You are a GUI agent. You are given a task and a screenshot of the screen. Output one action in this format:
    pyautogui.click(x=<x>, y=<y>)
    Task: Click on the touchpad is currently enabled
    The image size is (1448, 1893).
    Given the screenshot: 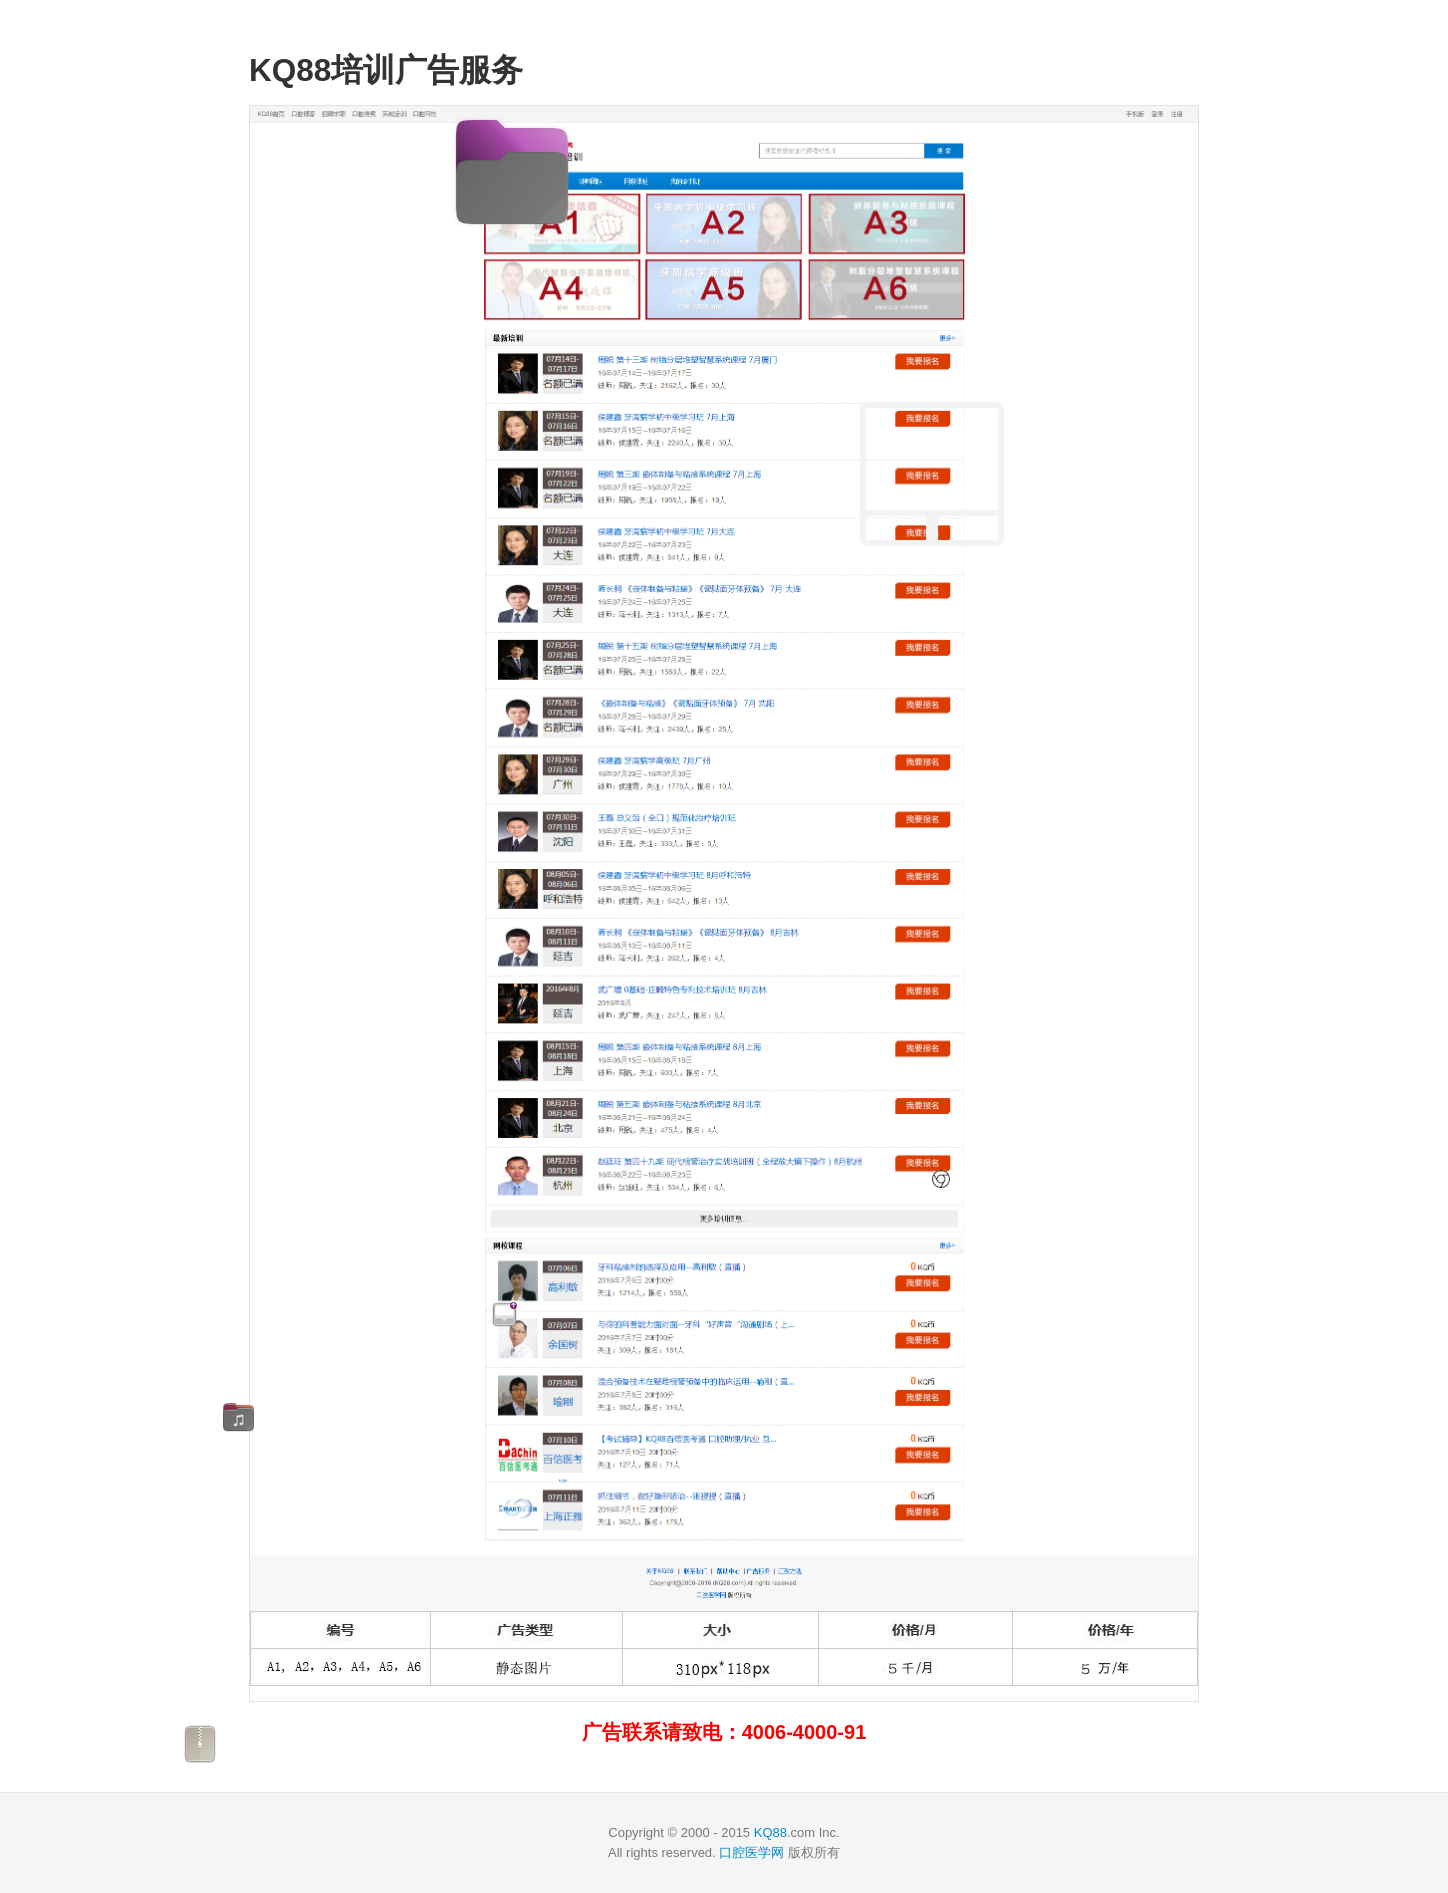 What is the action you would take?
    pyautogui.click(x=932, y=474)
    